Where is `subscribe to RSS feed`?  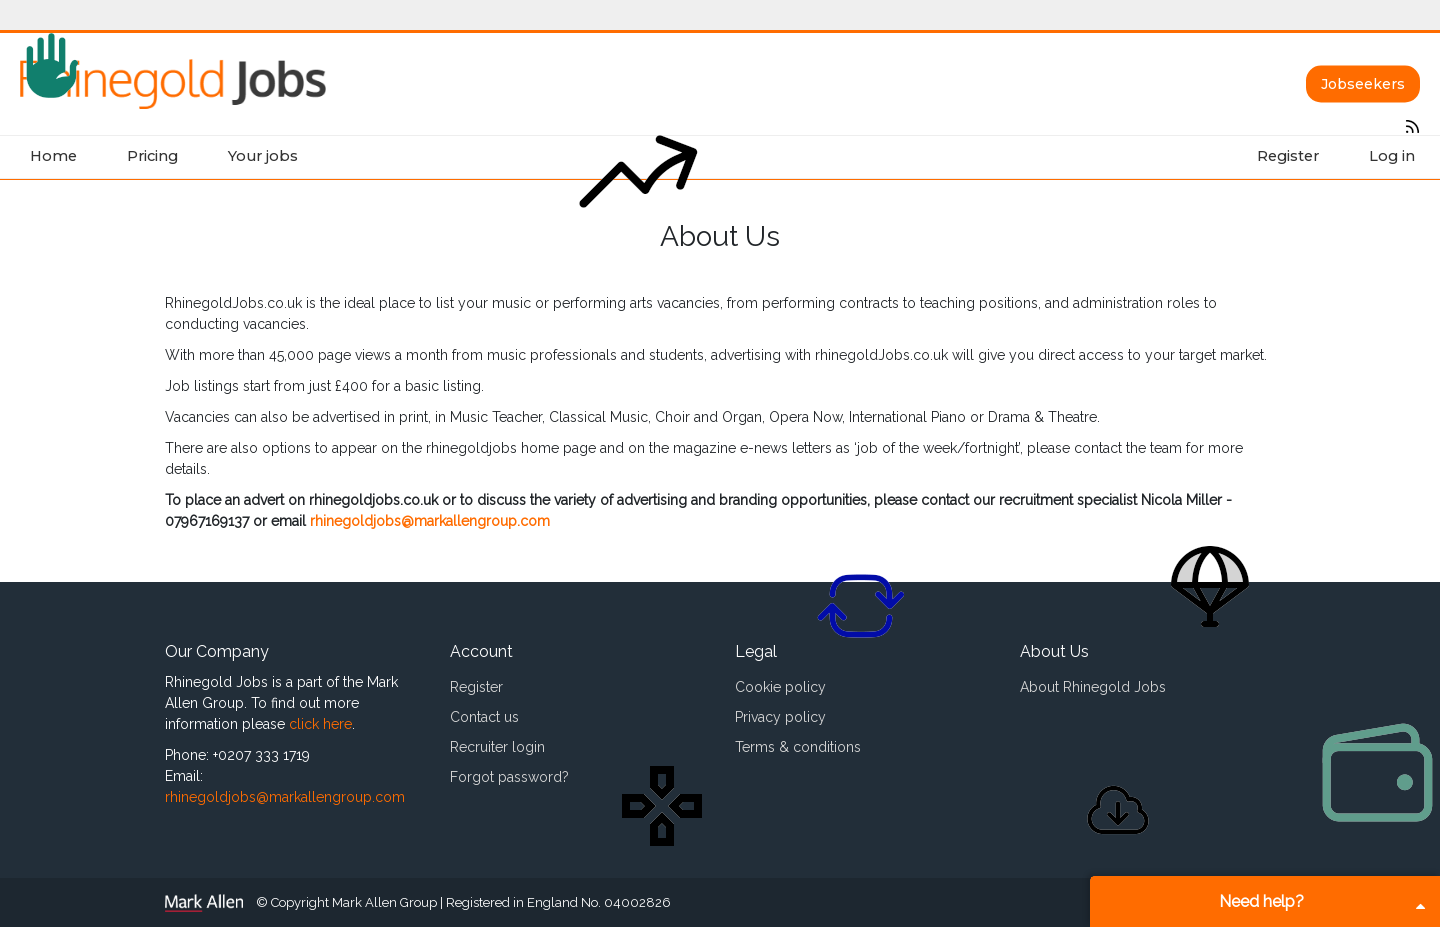 subscribe to RSS feed is located at coordinates (1412, 126).